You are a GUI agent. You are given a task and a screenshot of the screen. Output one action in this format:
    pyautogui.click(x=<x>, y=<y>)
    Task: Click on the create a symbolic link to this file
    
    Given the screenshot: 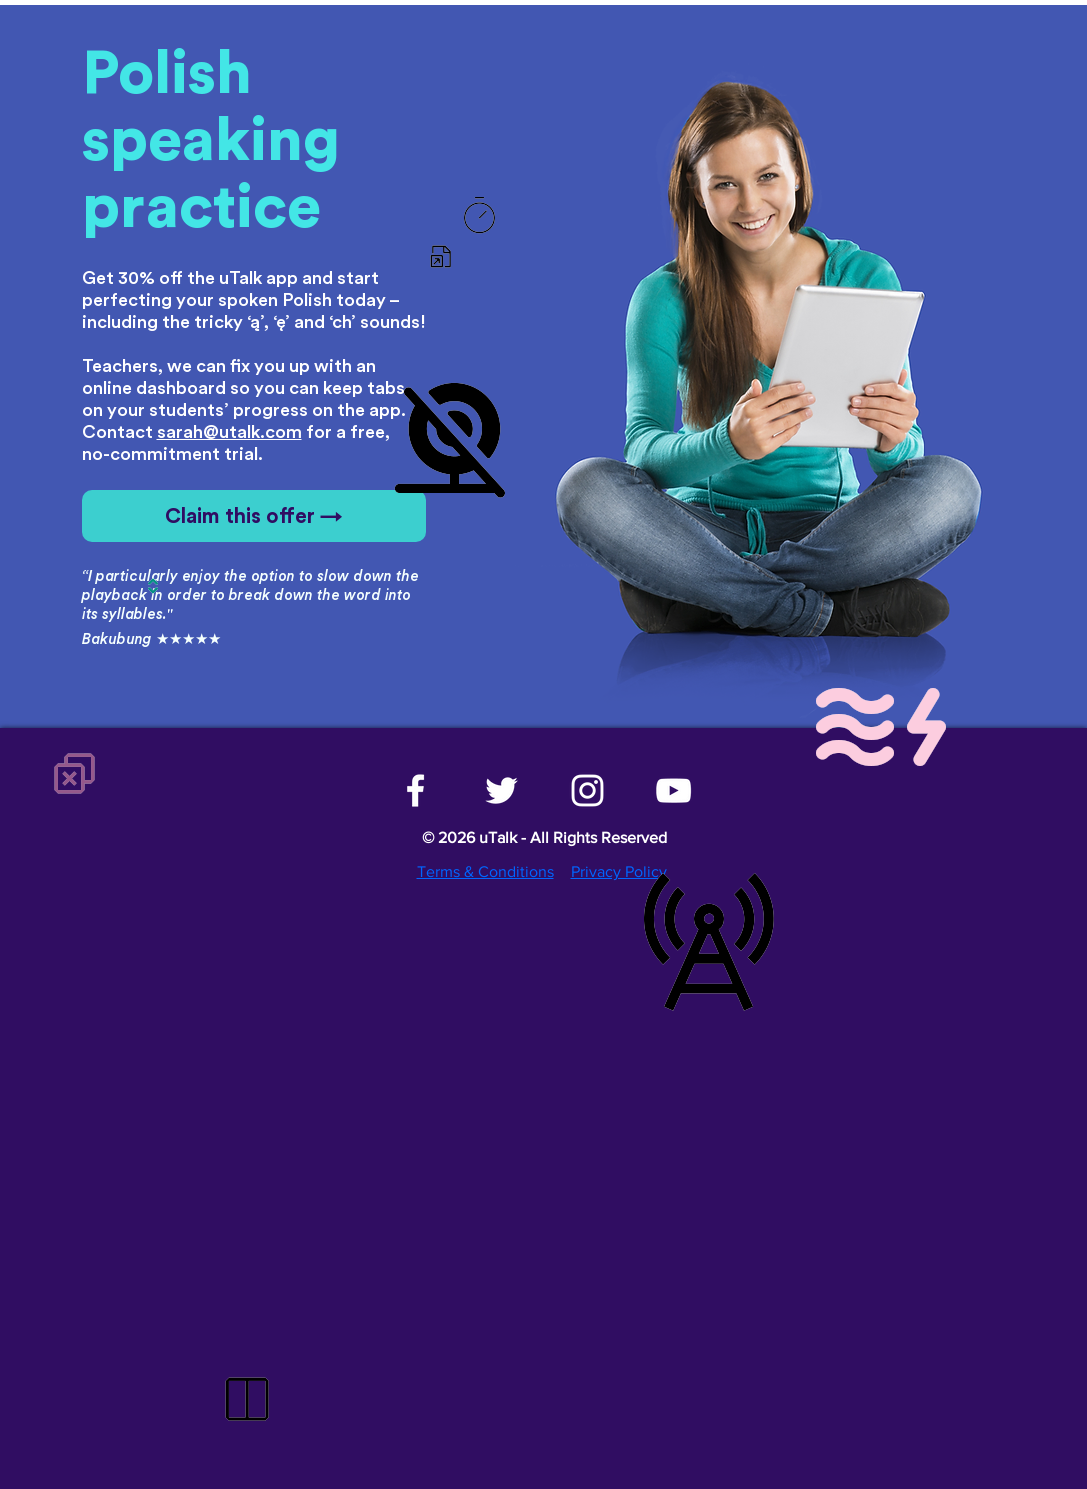 What is the action you would take?
    pyautogui.click(x=441, y=256)
    